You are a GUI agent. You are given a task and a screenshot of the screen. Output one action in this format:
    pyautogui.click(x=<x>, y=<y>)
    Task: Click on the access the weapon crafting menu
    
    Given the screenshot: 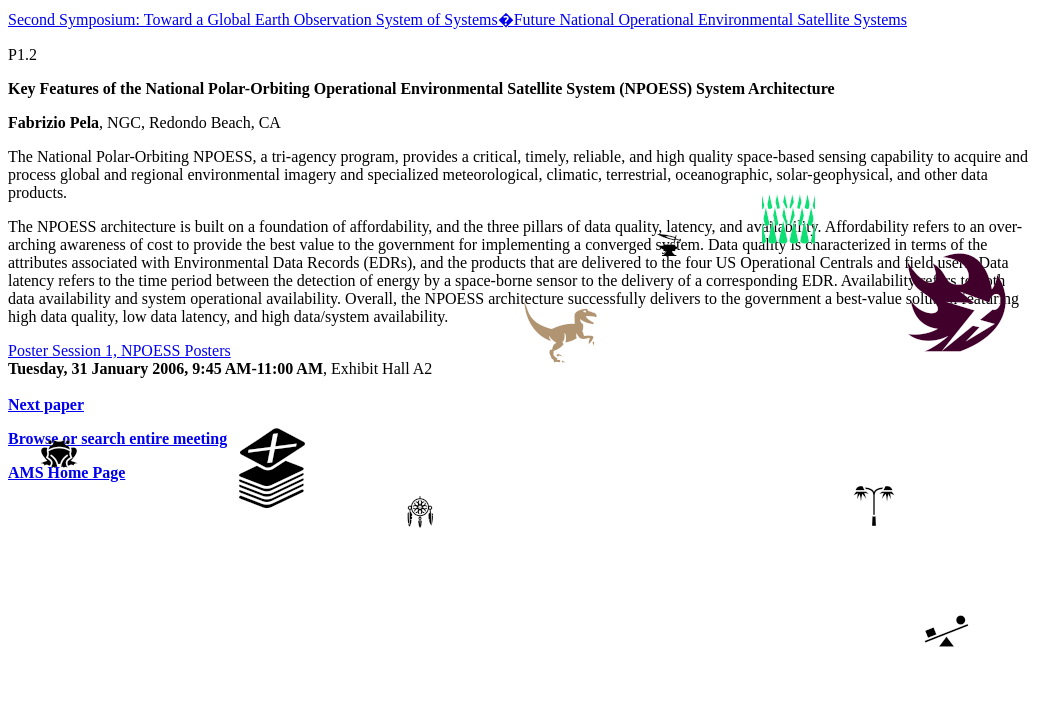 What is the action you would take?
    pyautogui.click(x=669, y=244)
    